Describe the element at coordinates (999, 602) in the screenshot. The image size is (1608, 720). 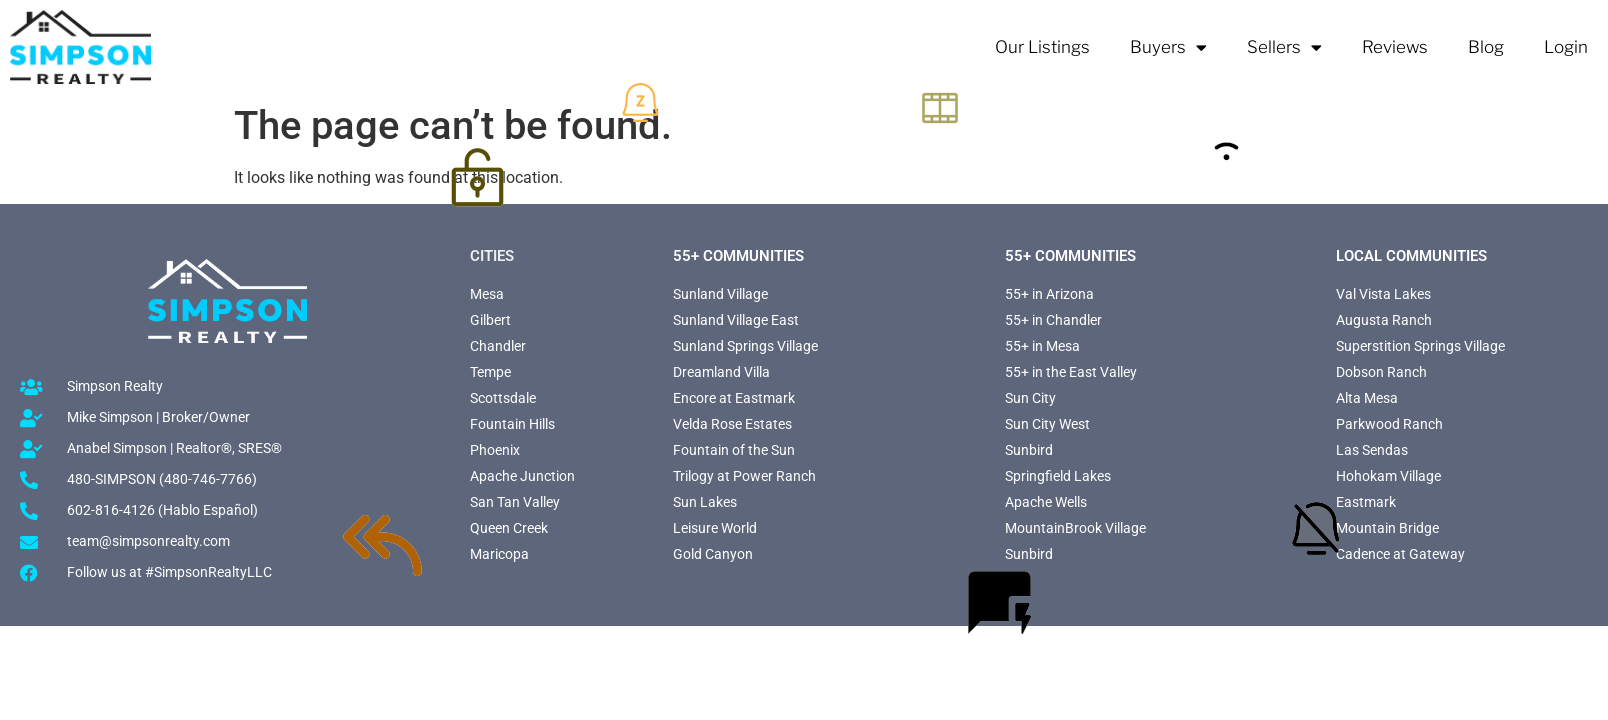
I see `send a quick reply to a message` at that location.